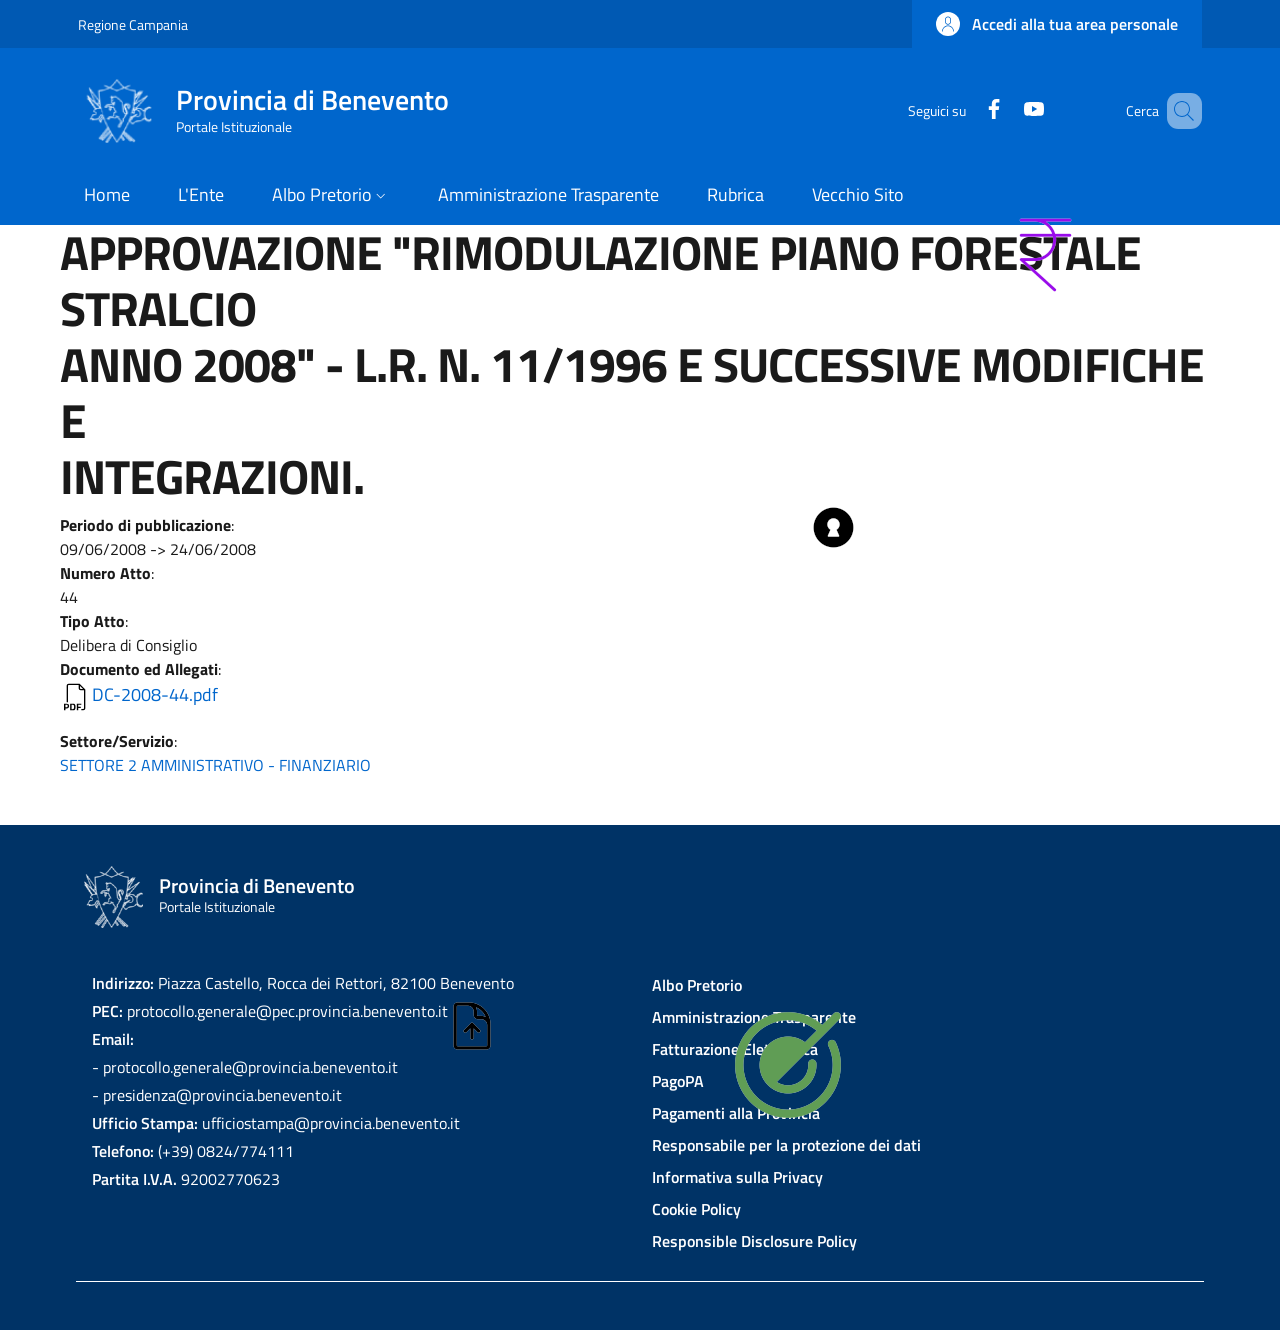 This screenshot has height=1330, width=1280. Describe the element at coordinates (1042, 253) in the screenshot. I see `view price in Indian rupees` at that location.